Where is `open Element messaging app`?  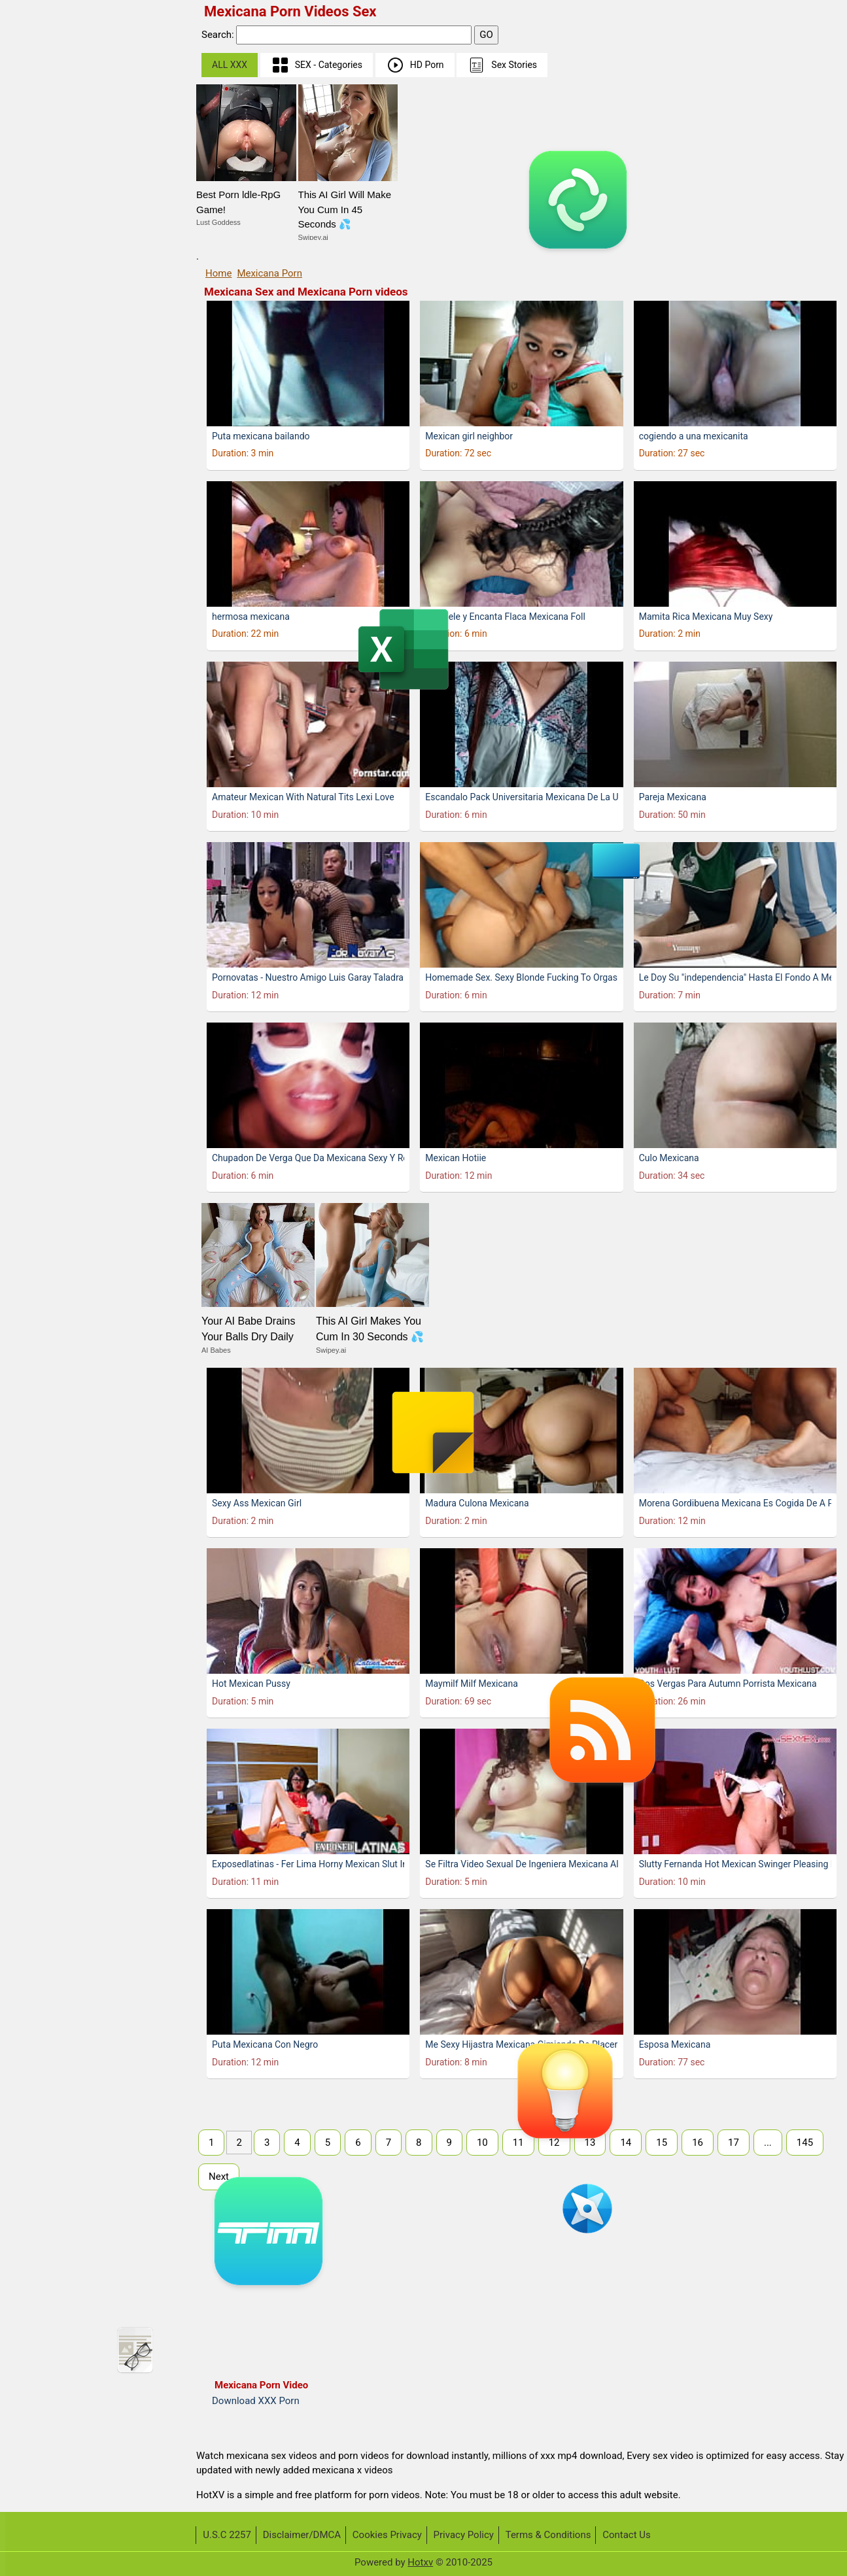 open Element messaging app is located at coordinates (578, 199).